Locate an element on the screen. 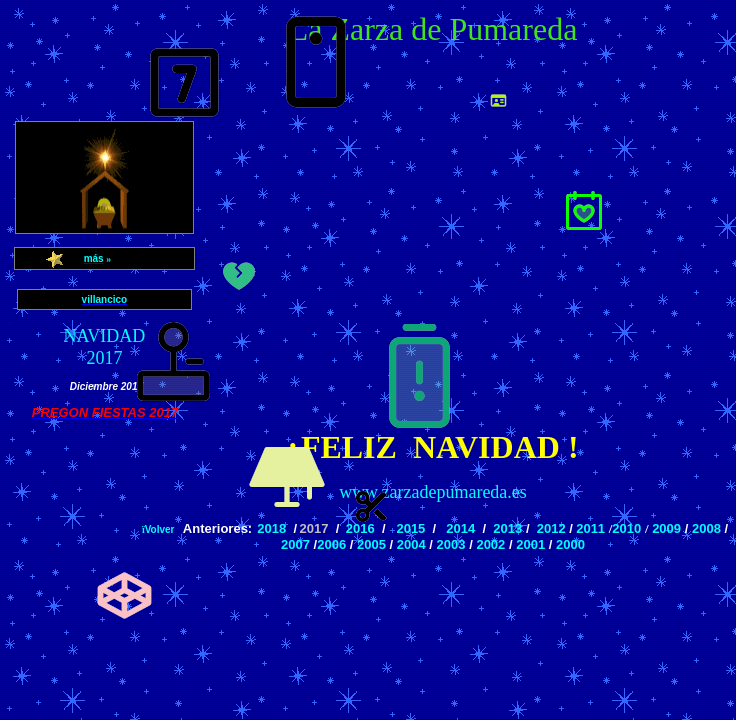 This screenshot has height=720, width=736. open CodePen profile or projects is located at coordinates (124, 595).